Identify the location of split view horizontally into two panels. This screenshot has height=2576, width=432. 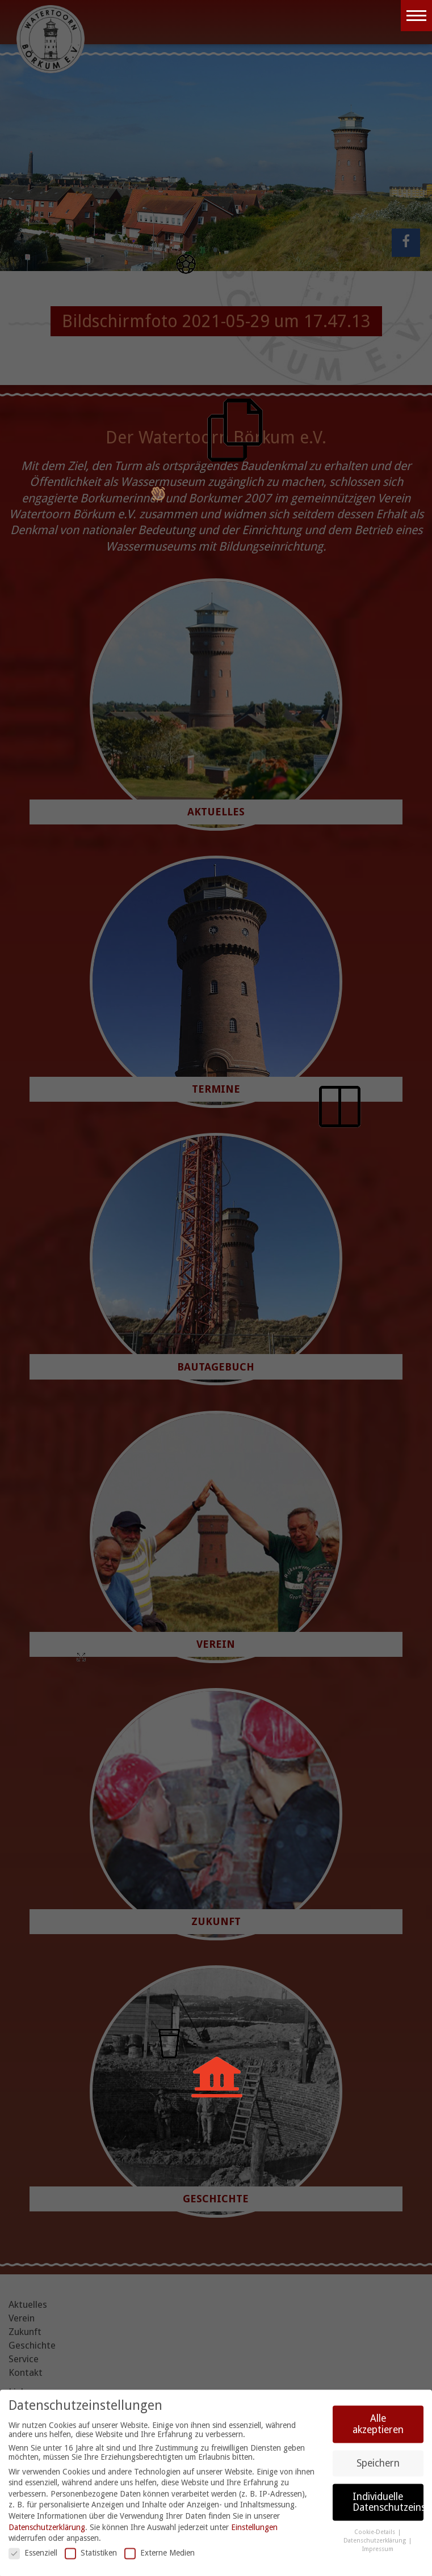
(339, 1106).